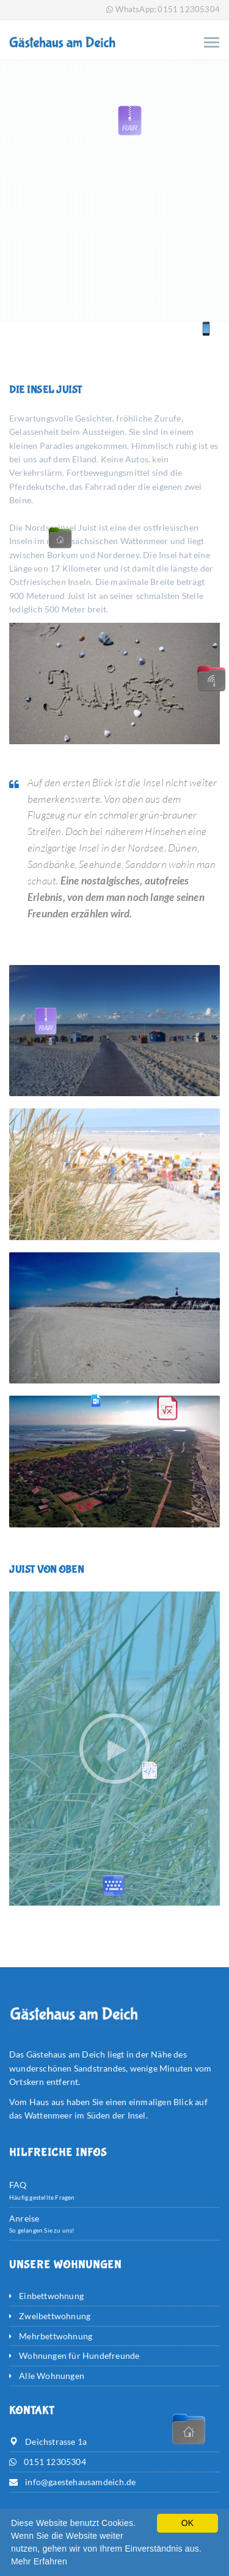 This screenshot has height=2576, width=229. Describe the element at coordinates (46, 1021) in the screenshot. I see `a compressed RAR archive file` at that location.